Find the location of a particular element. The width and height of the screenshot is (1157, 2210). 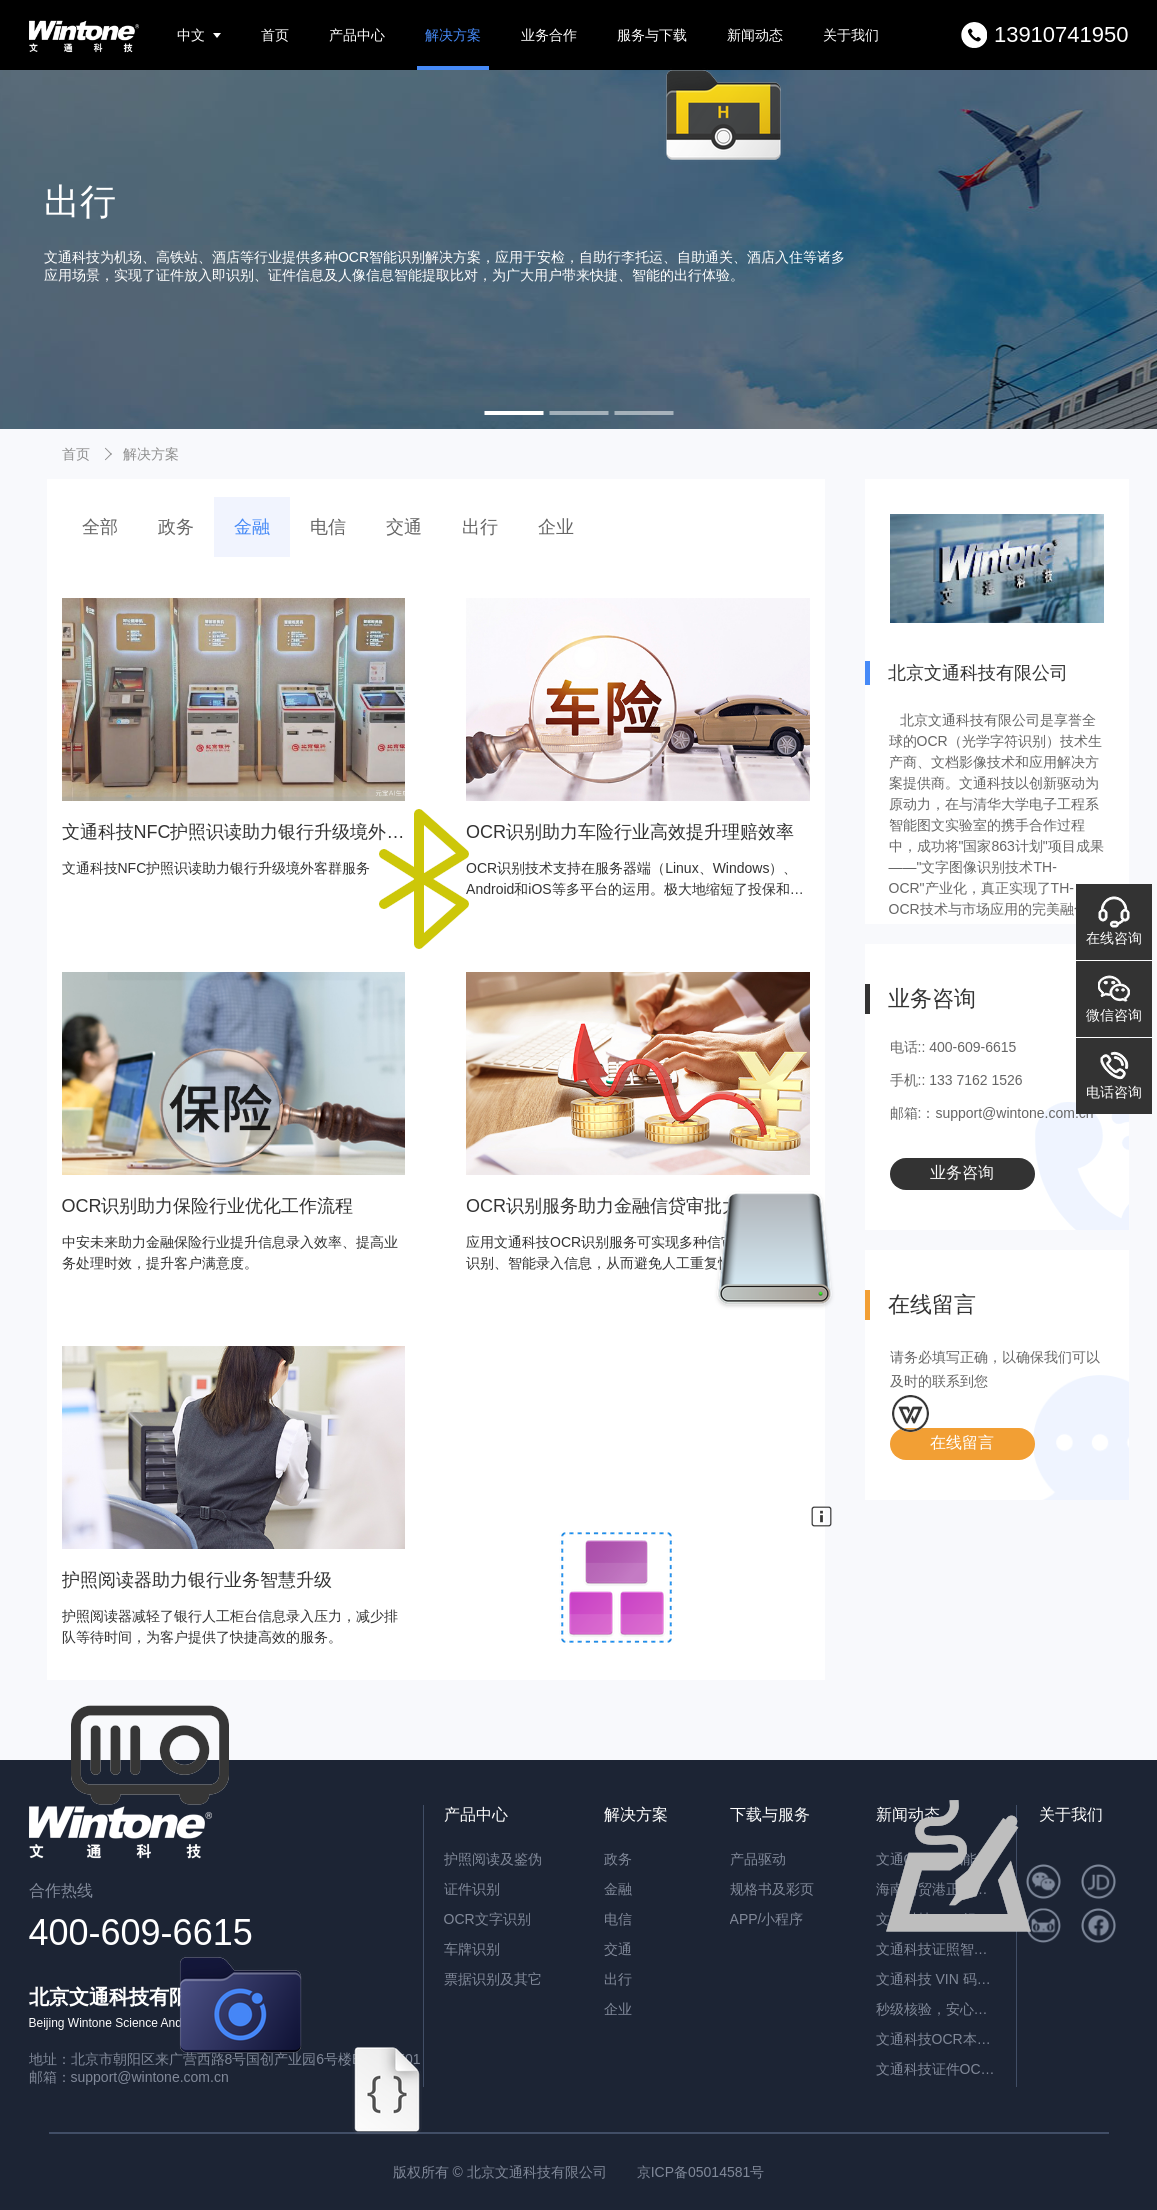

access removable storage device is located at coordinates (774, 1249).